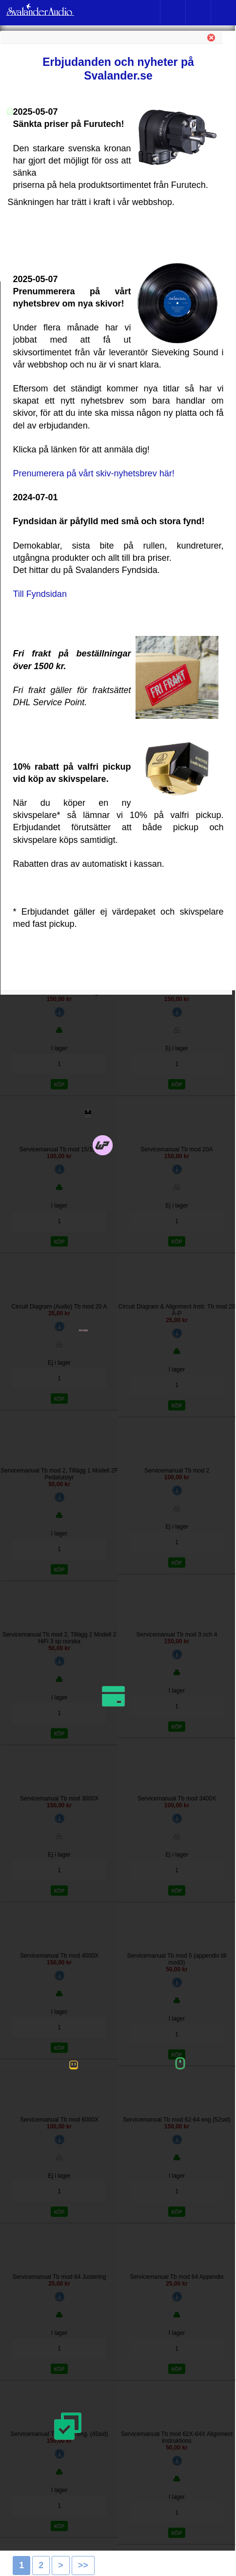 Image resolution: width=236 pixels, height=2576 pixels. I want to click on uninstall an application, so click(88, 1113).